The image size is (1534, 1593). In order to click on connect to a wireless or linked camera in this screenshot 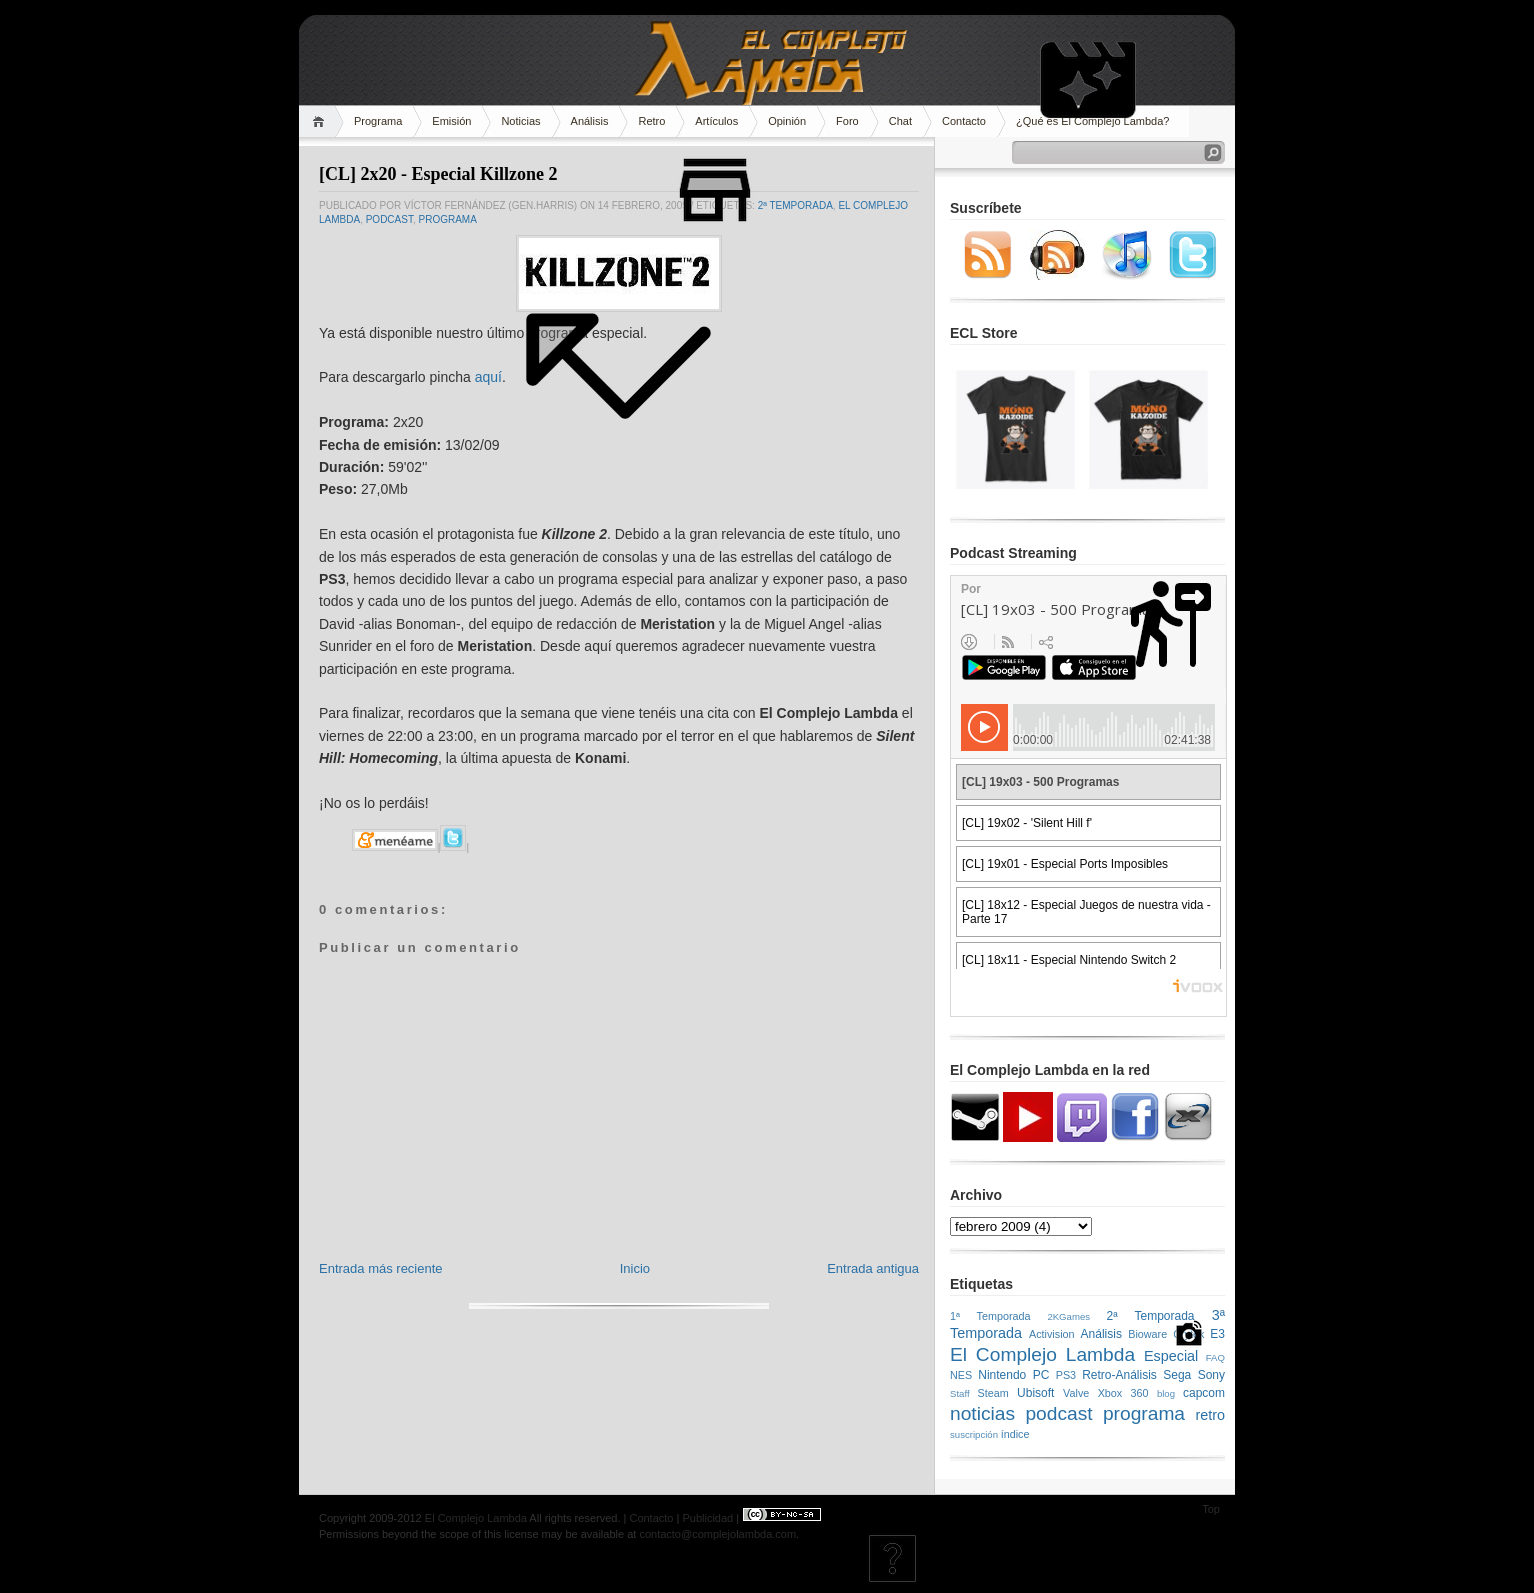, I will do `click(1189, 1333)`.